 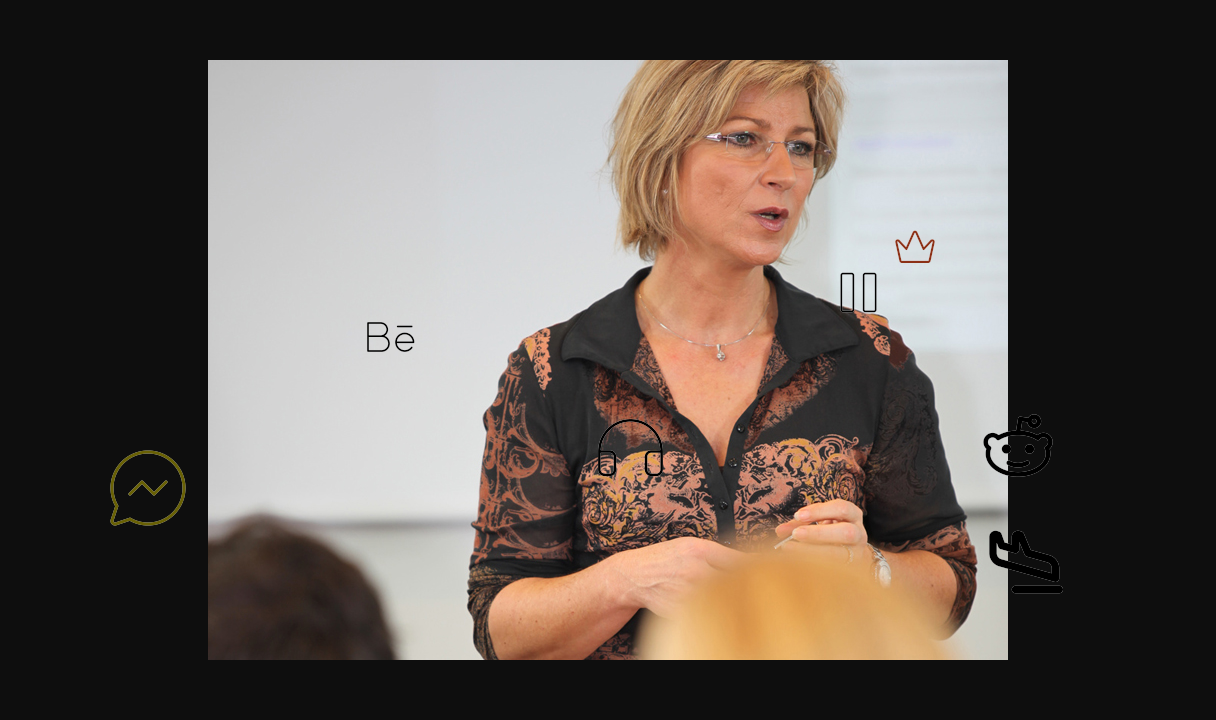 I want to click on indicates premium or VIP status, so click(x=915, y=249).